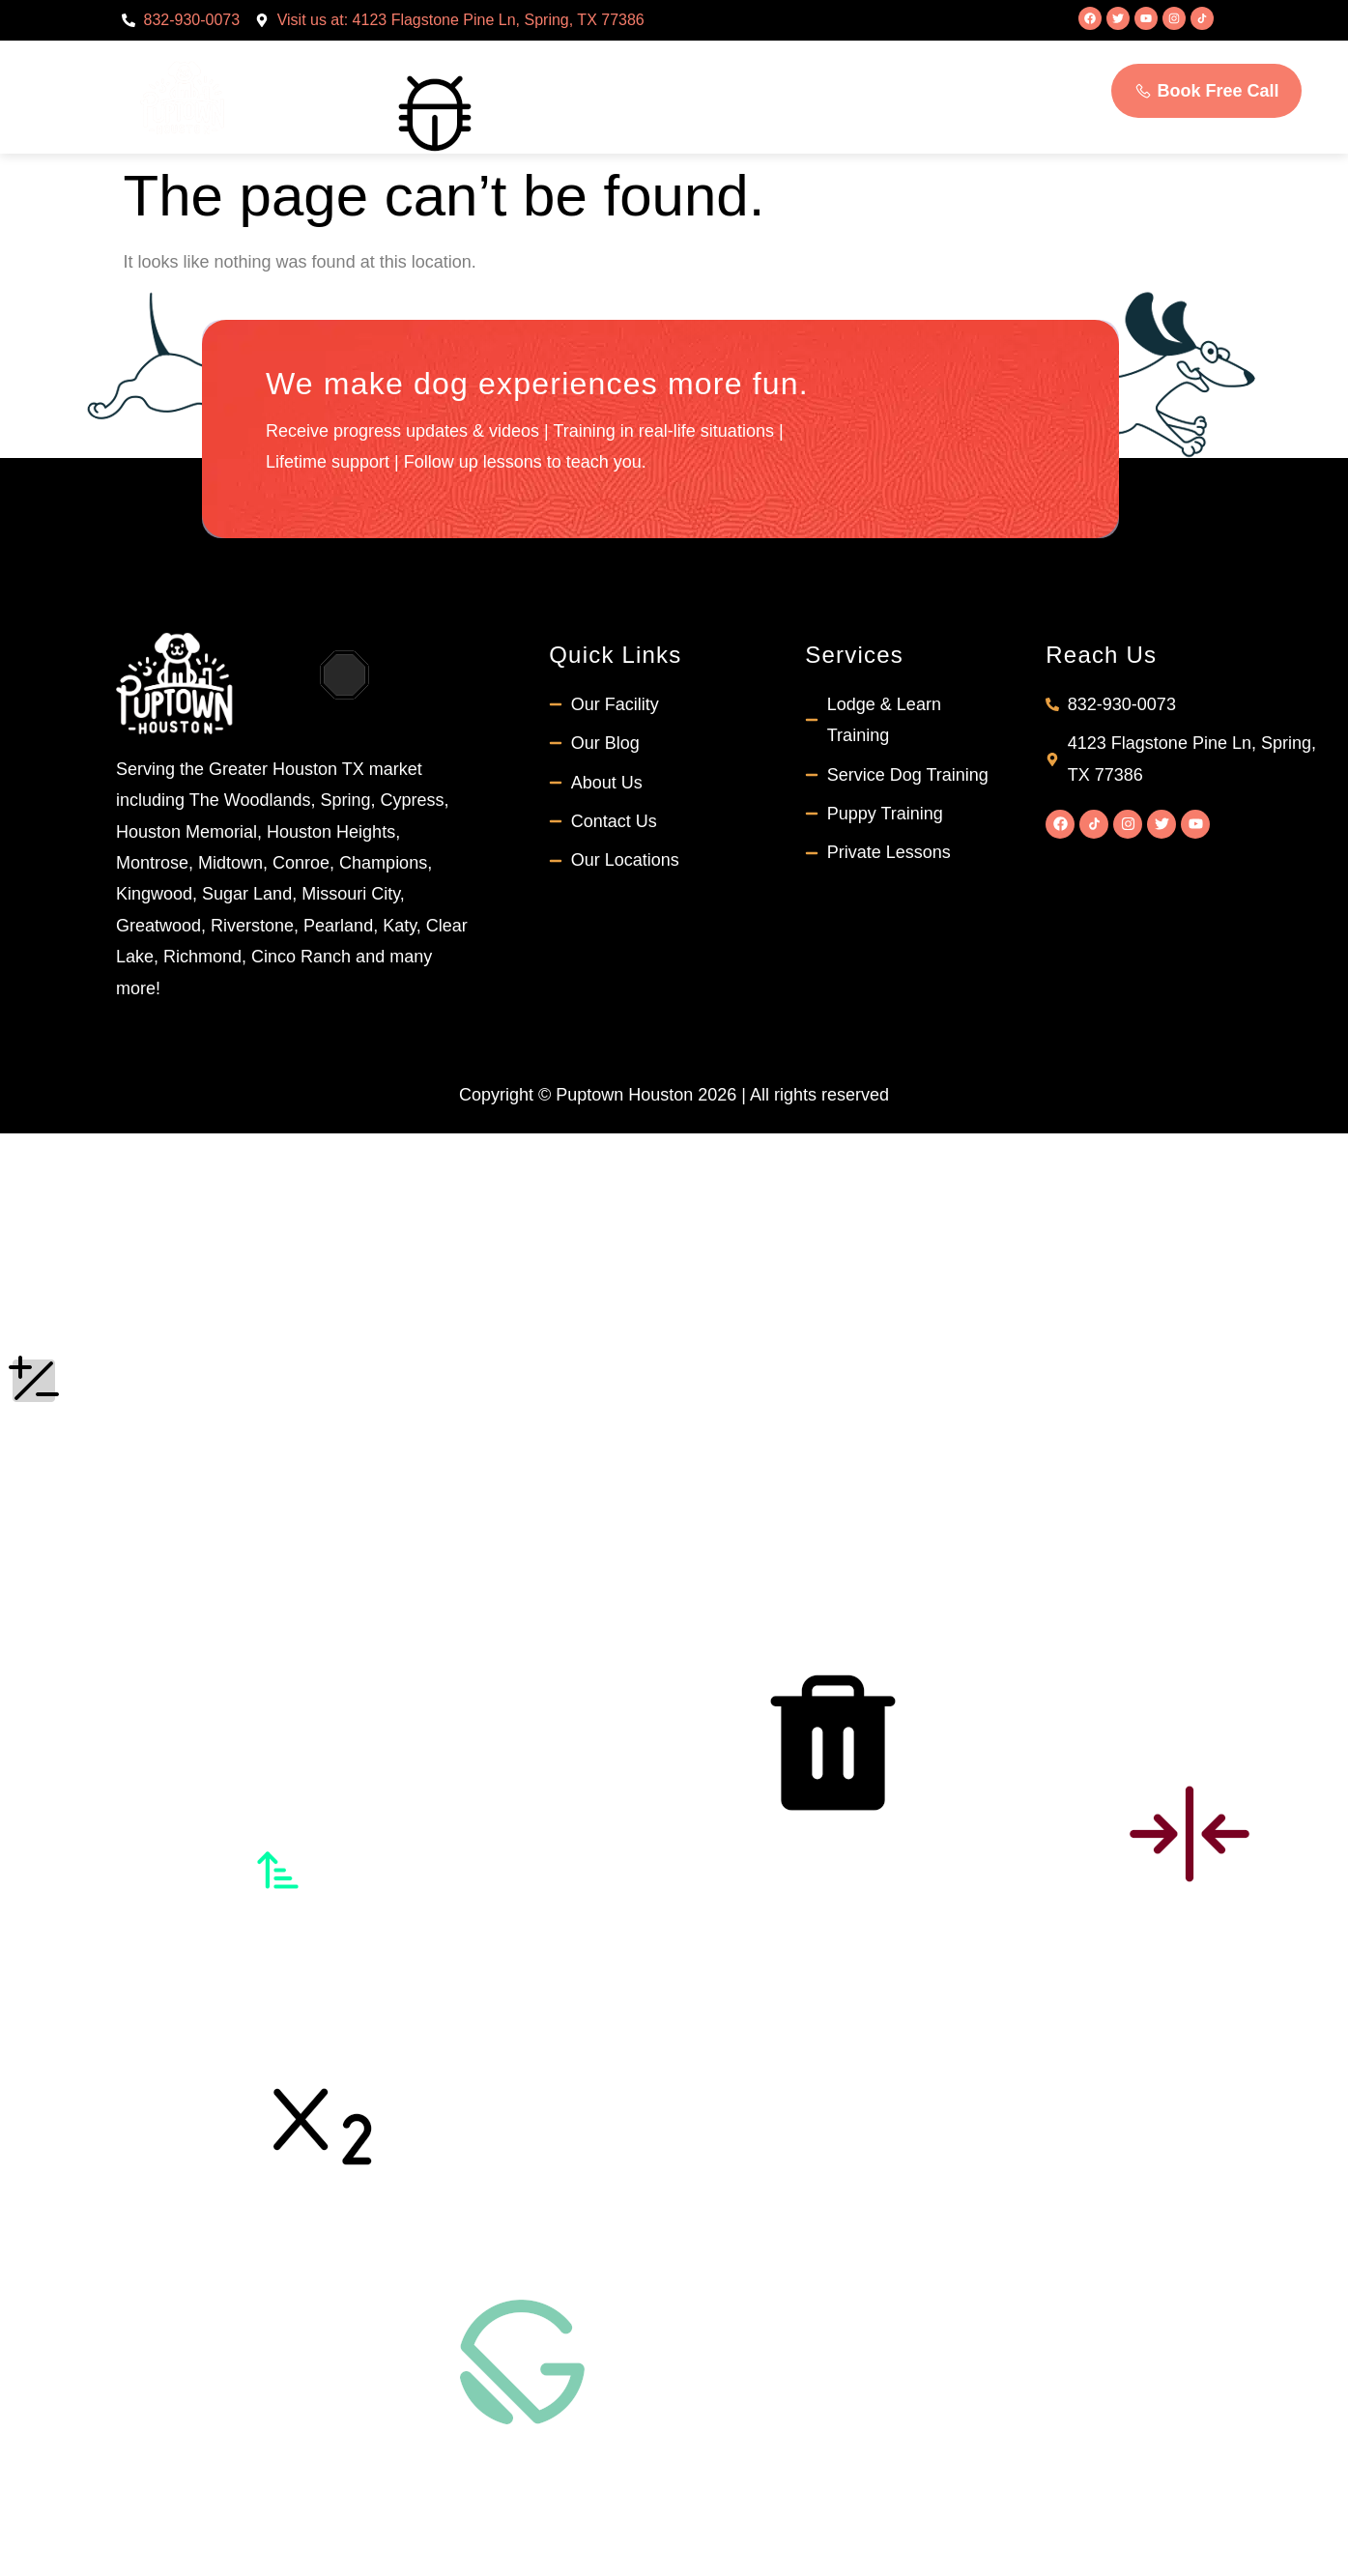 The image size is (1348, 2576). What do you see at coordinates (317, 2125) in the screenshot?
I see `format text as subscript` at bounding box center [317, 2125].